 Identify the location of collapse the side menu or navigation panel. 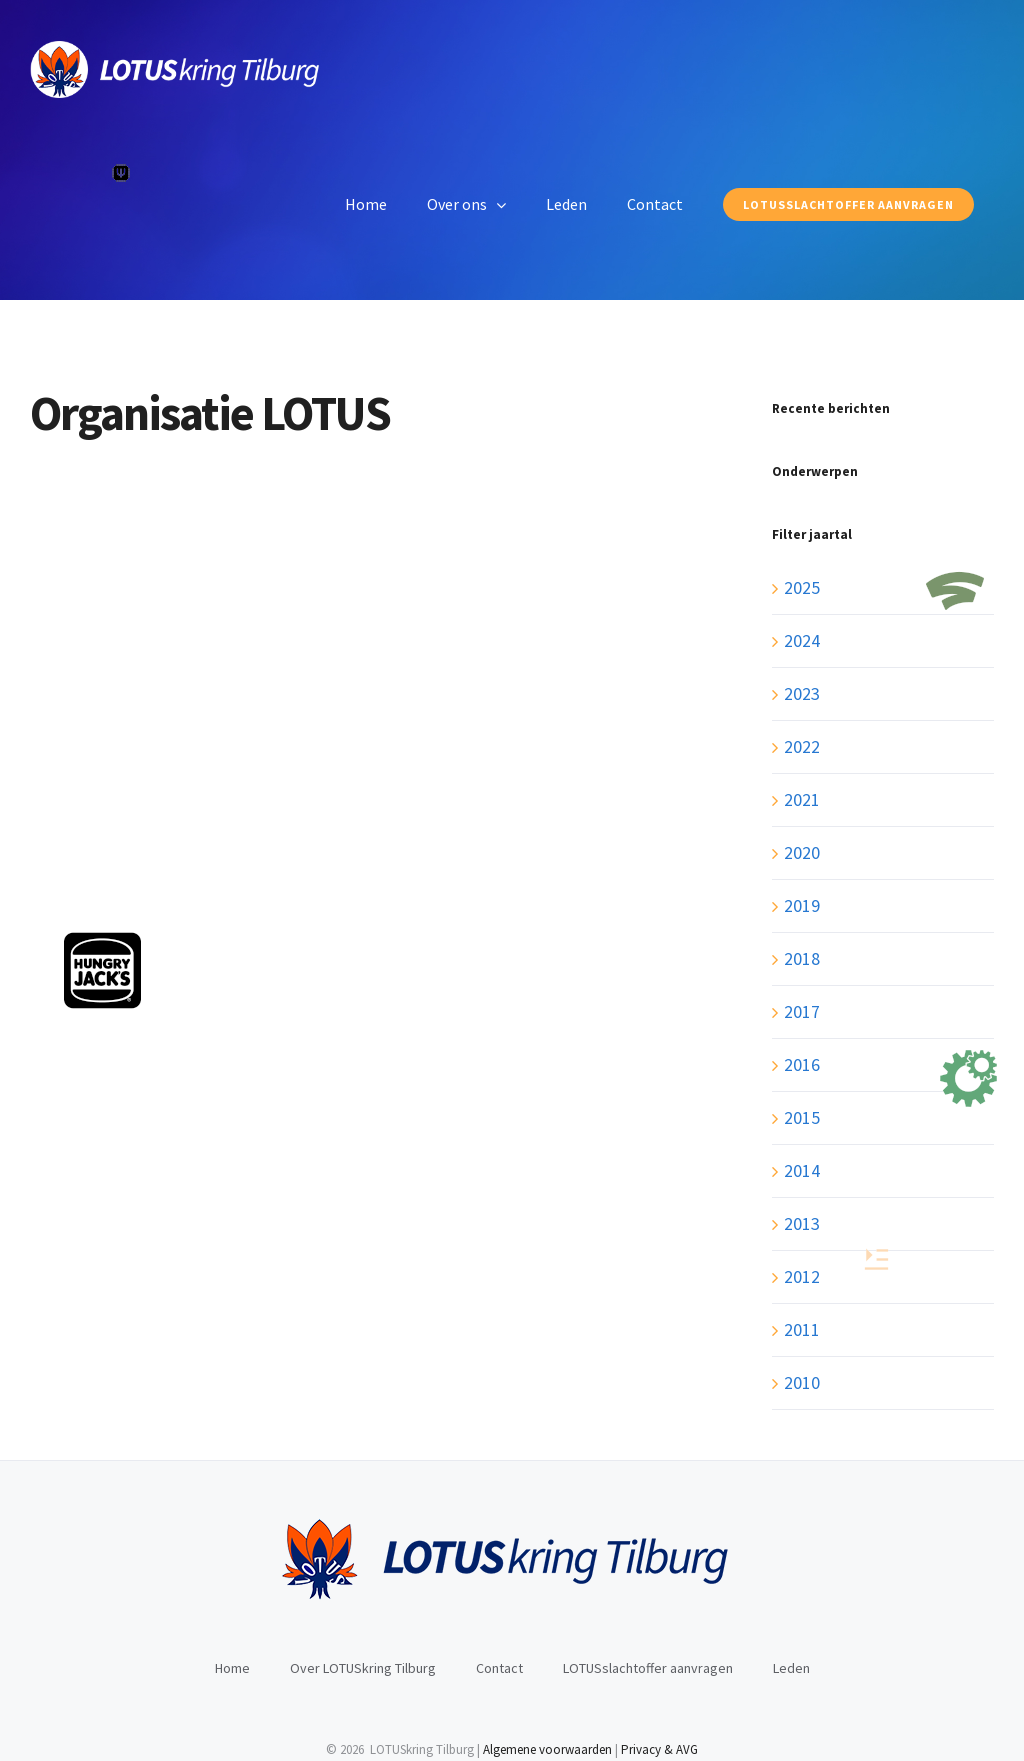
(876, 1259).